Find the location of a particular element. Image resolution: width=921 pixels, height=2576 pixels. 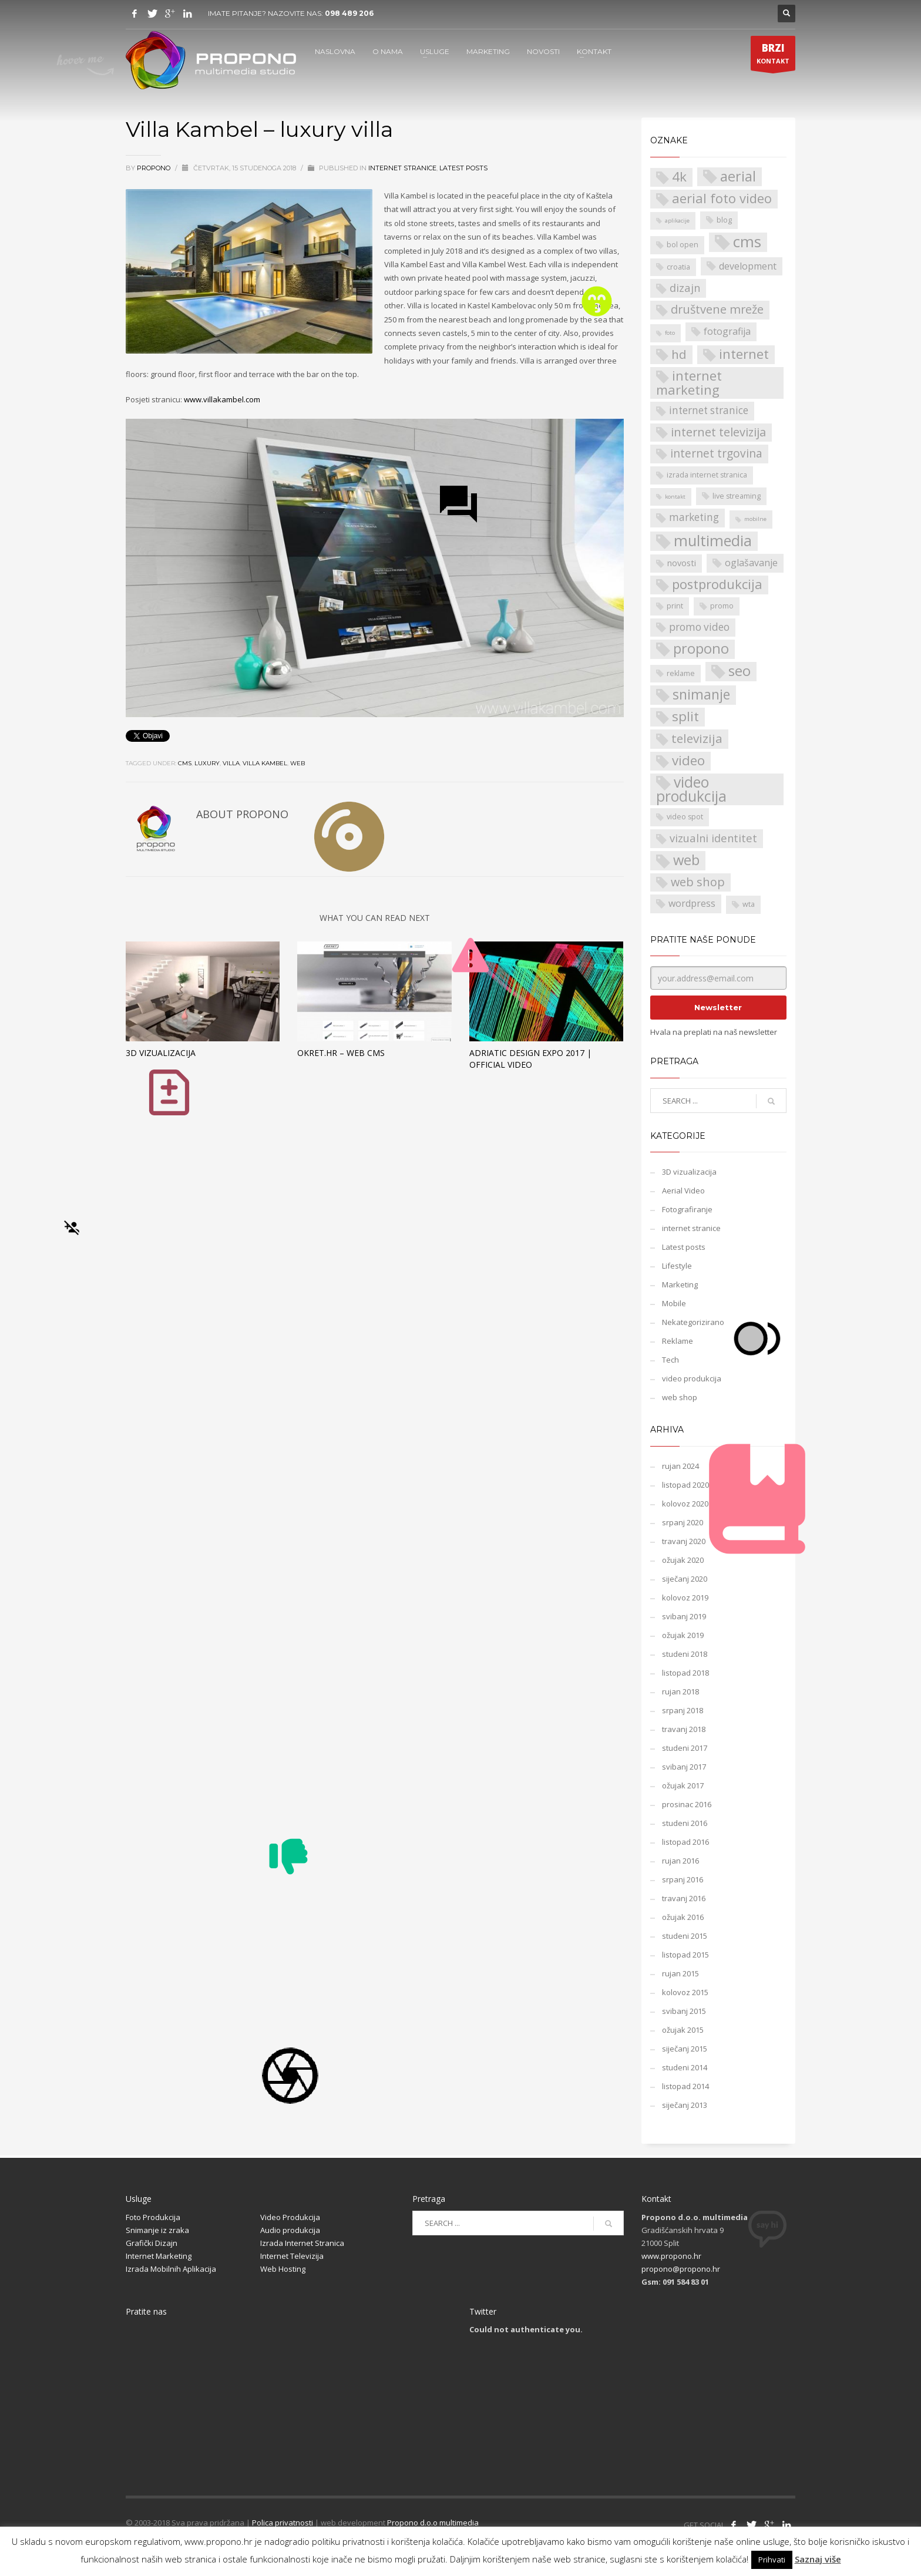

access music or audio library is located at coordinates (349, 836).